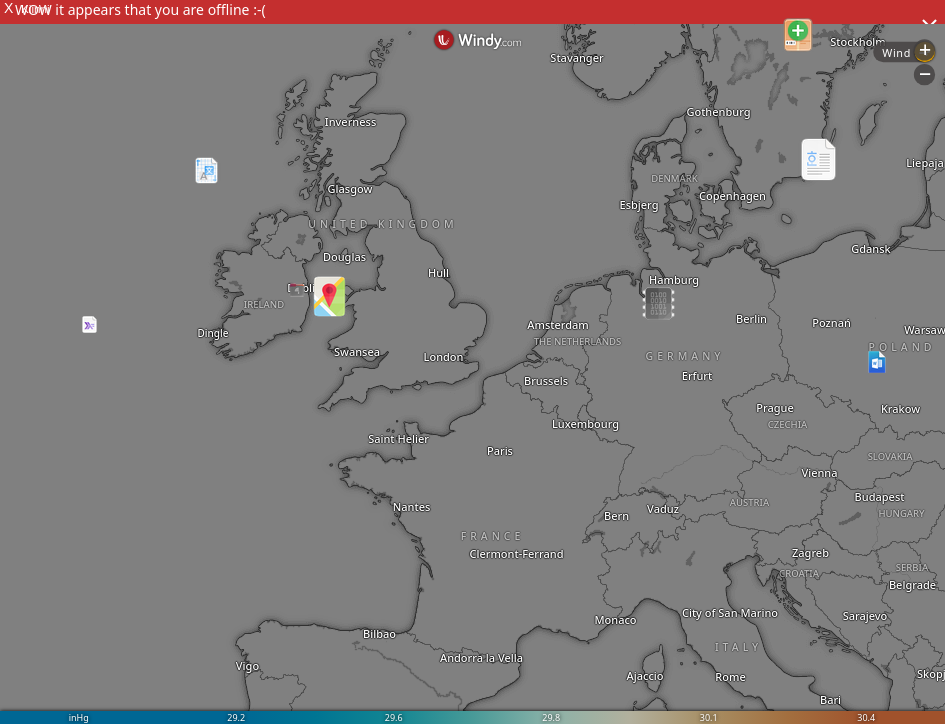 This screenshot has height=724, width=945. What do you see at coordinates (297, 290) in the screenshot?
I see `open insync cloud sync folder` at bounding box center [297, 290].